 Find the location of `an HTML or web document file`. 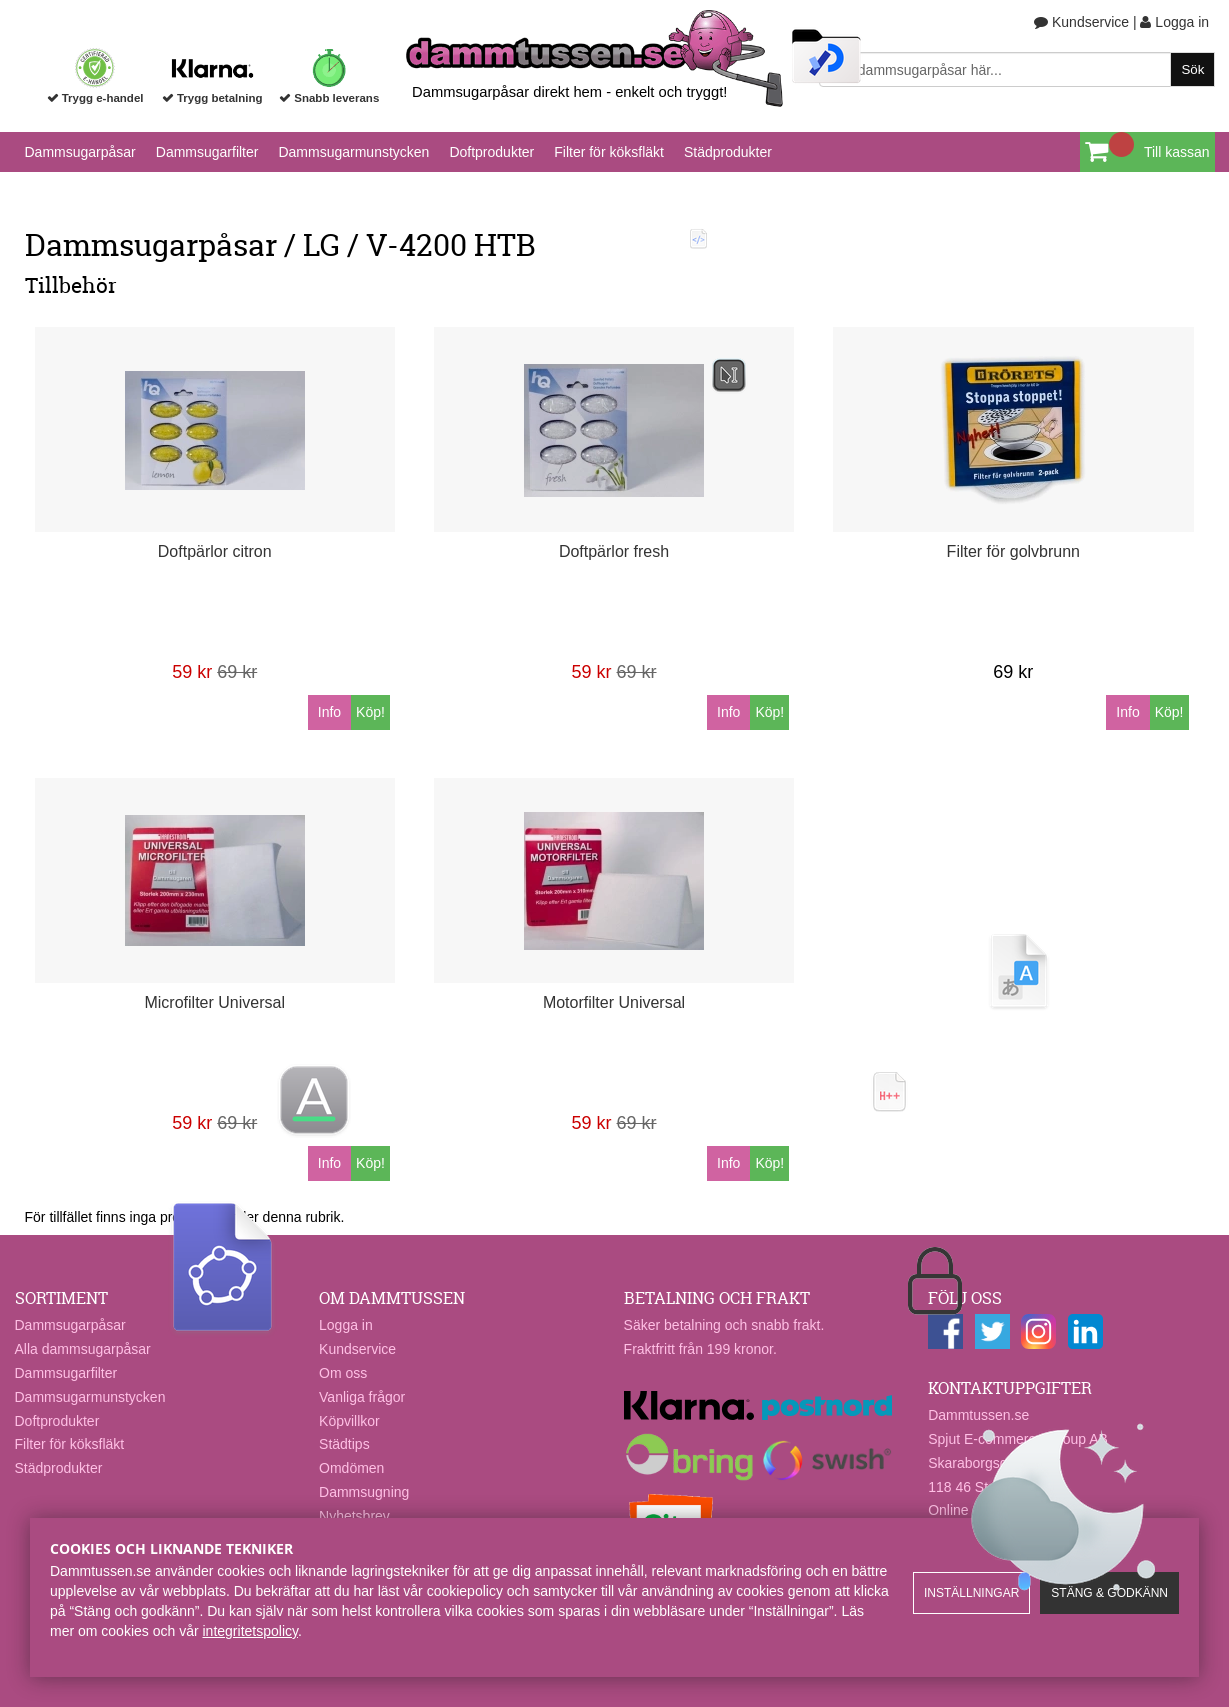

an HTML or web document file is located at coordinates (698, 238).